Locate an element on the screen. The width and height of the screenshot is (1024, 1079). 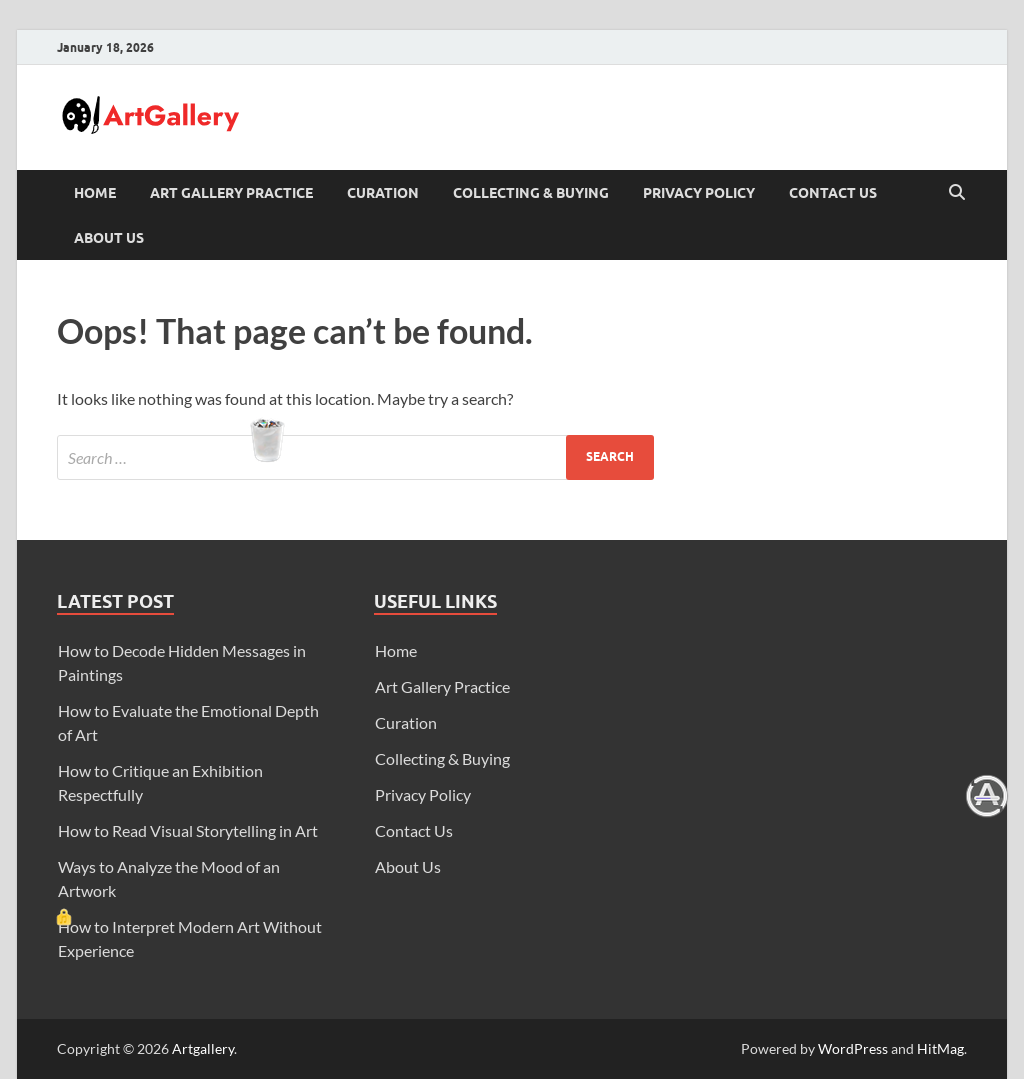
open EarTag music tagging application is located at coordinates (64, 917).